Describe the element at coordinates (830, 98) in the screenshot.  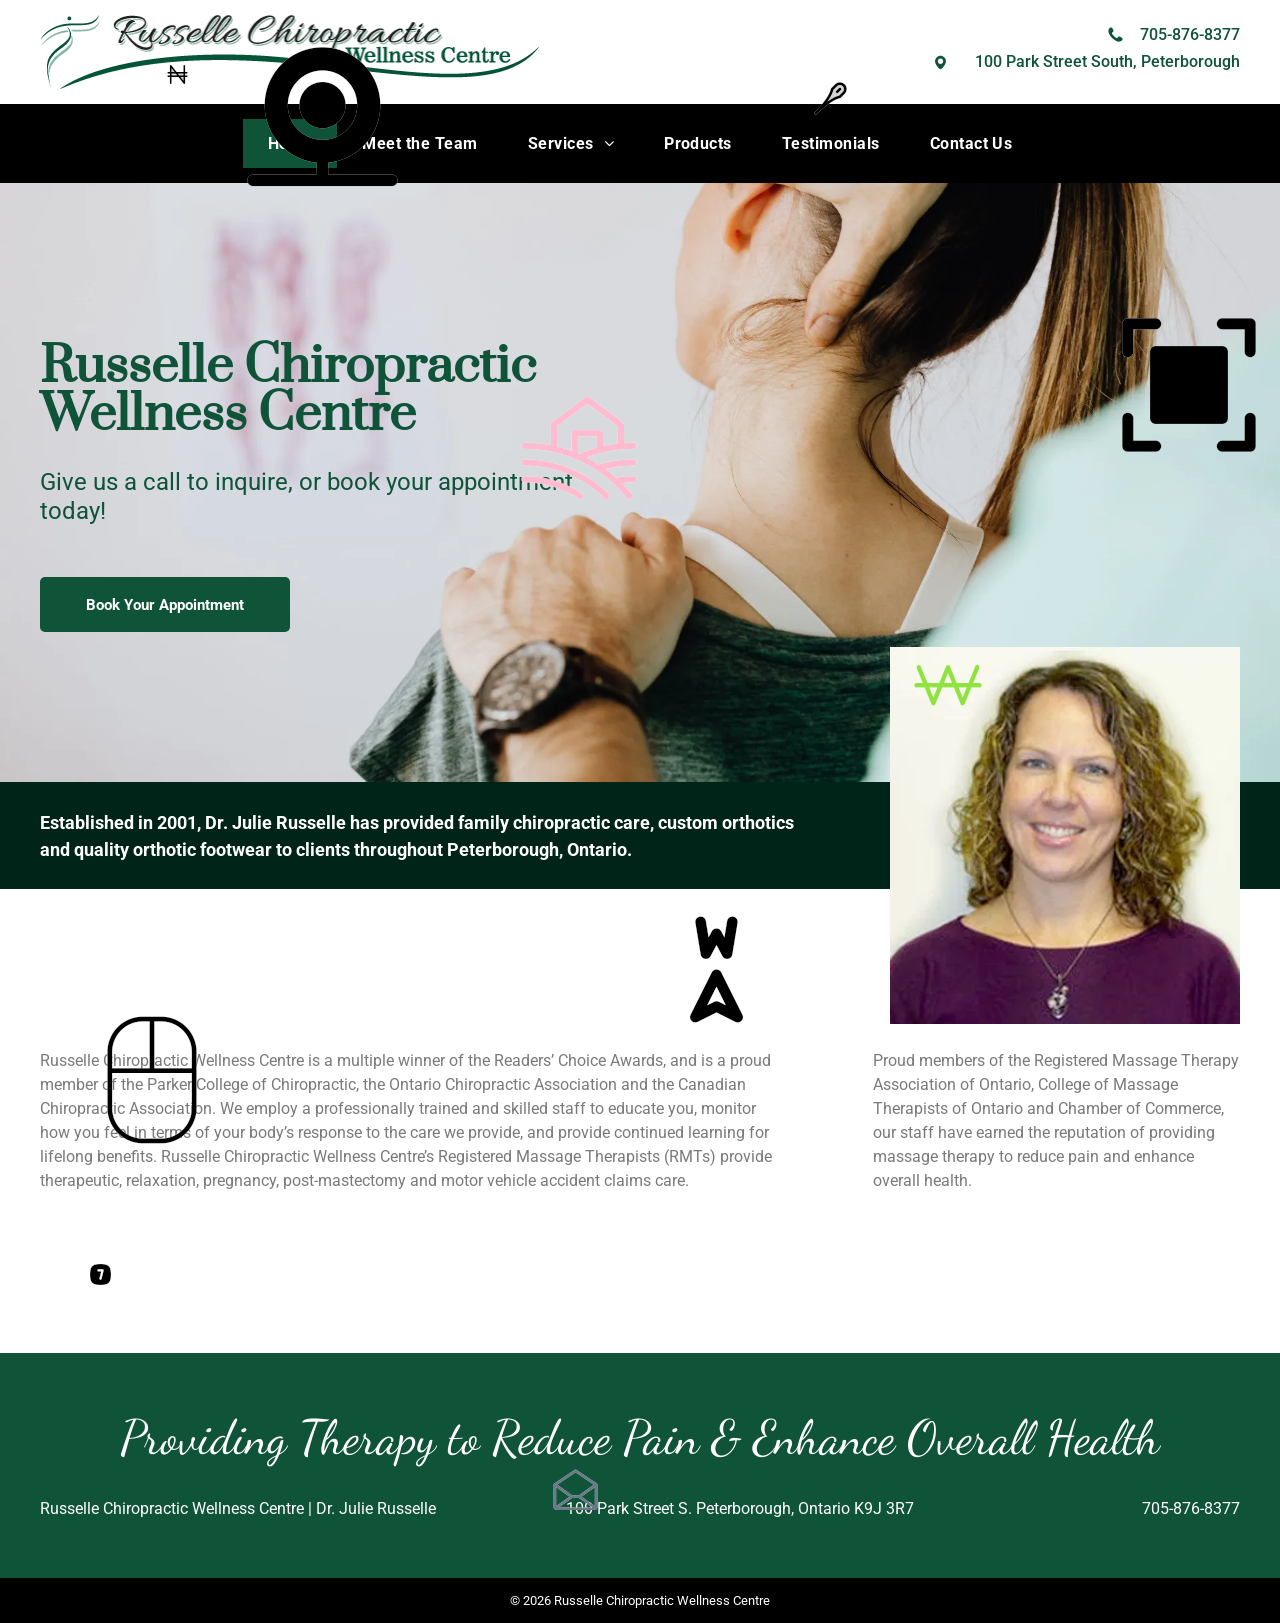
I see `access sewing or crafting tools` at that location.